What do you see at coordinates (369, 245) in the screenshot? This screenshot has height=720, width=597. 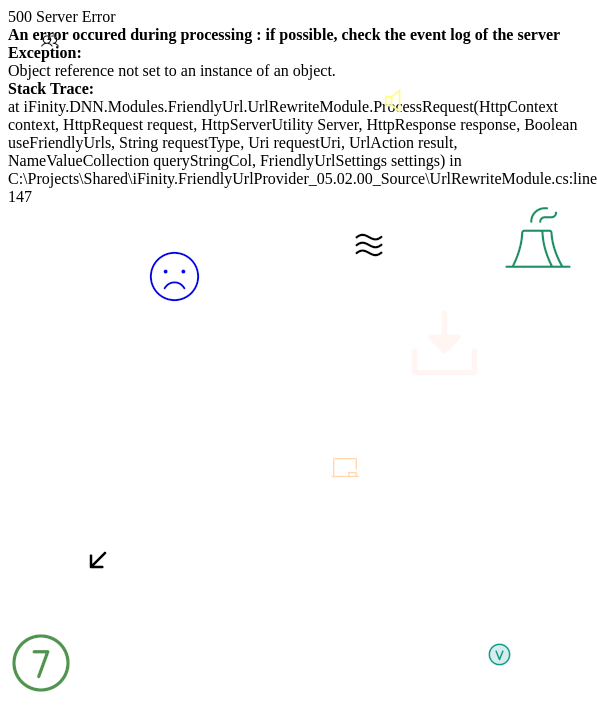 I see `indicates water or aquatic features` at bounding box center [369, 245].